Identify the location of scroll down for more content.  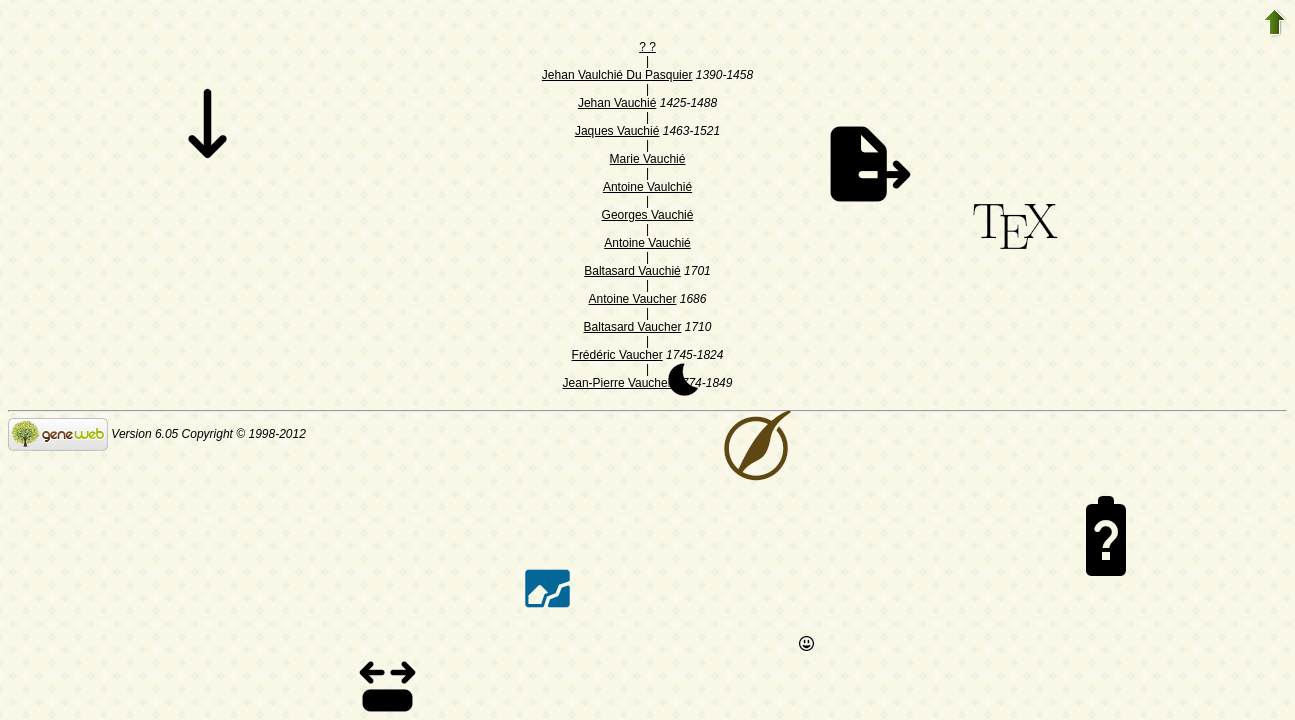
(207, 123).